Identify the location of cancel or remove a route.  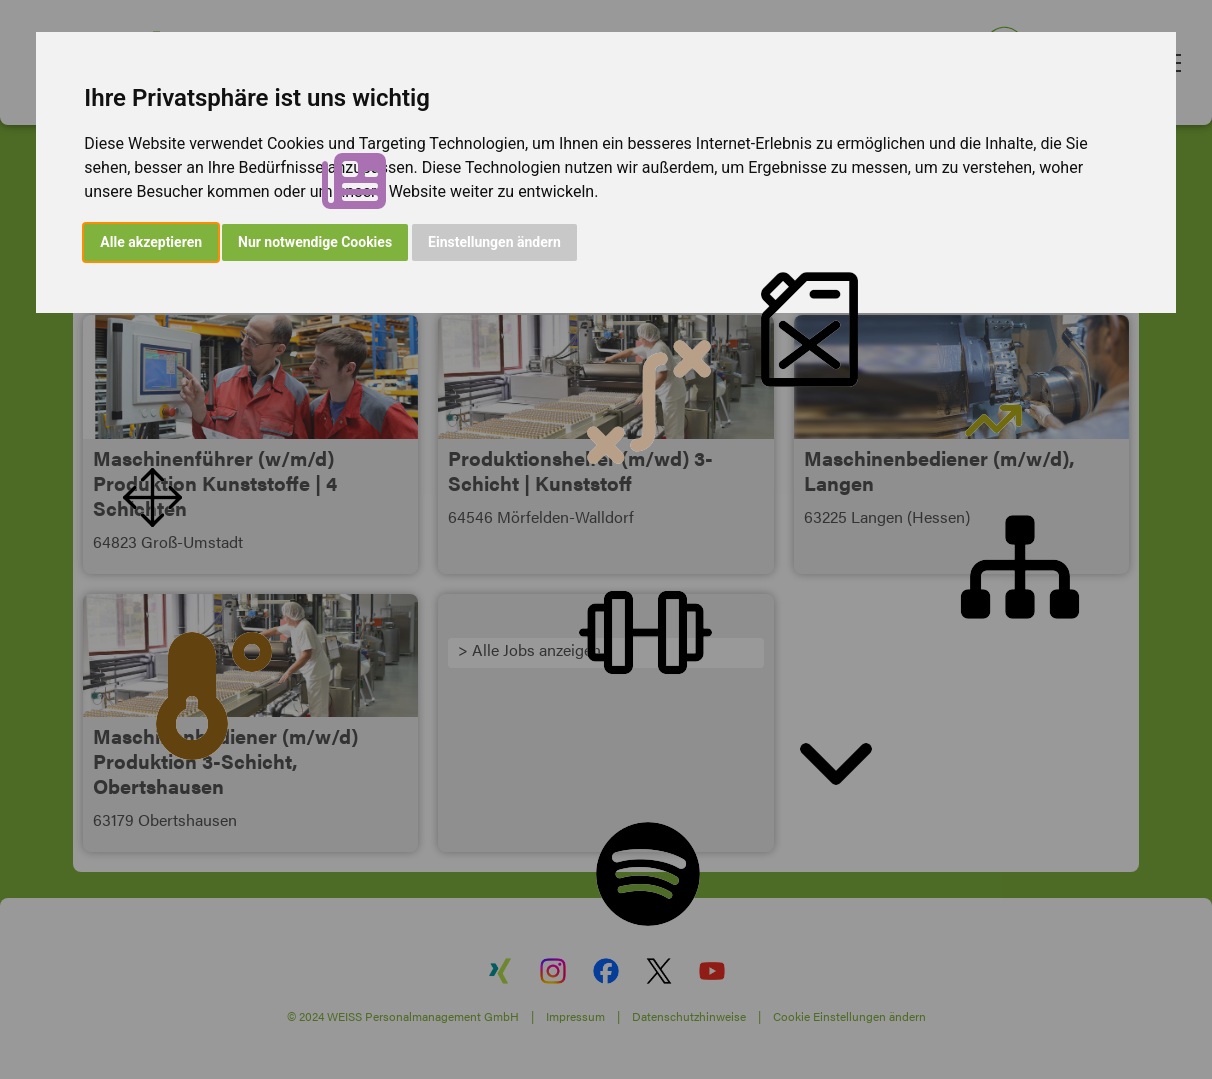
(649, 402).